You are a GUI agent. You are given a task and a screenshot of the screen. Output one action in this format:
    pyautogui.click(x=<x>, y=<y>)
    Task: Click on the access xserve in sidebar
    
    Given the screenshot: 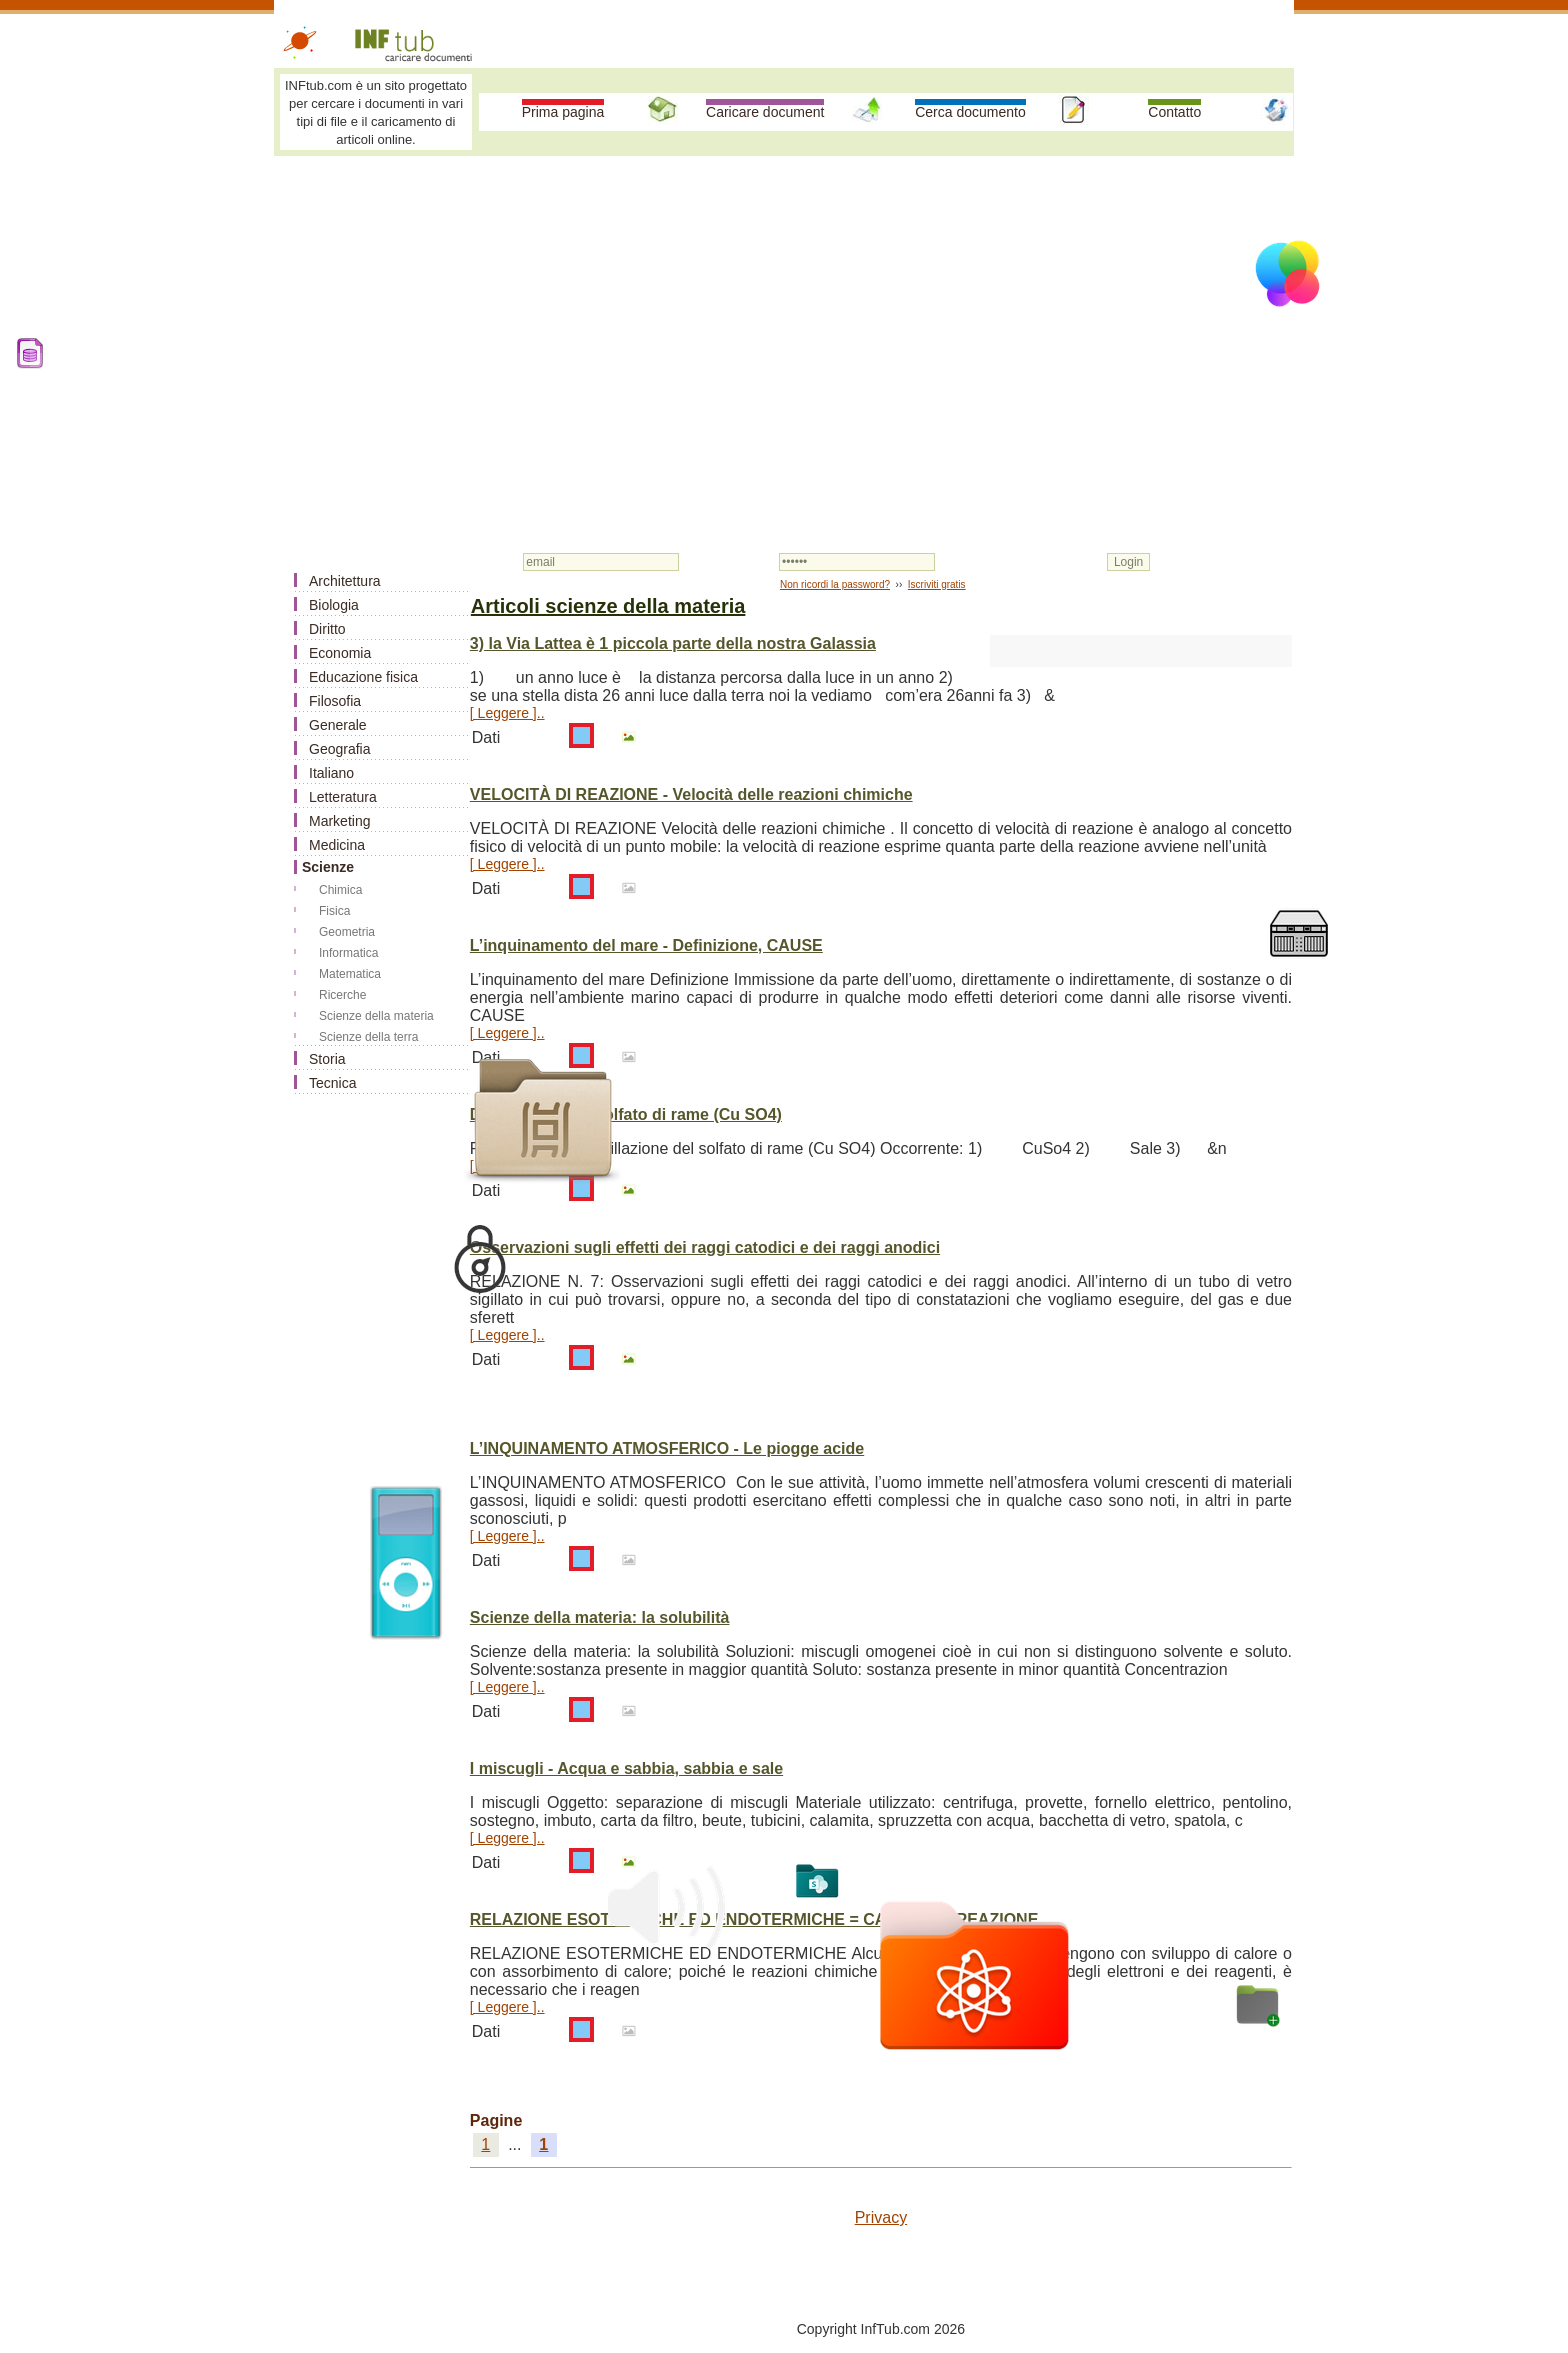 What is the action you would take?
    pyautogui.click(x=1299, y=932)
    